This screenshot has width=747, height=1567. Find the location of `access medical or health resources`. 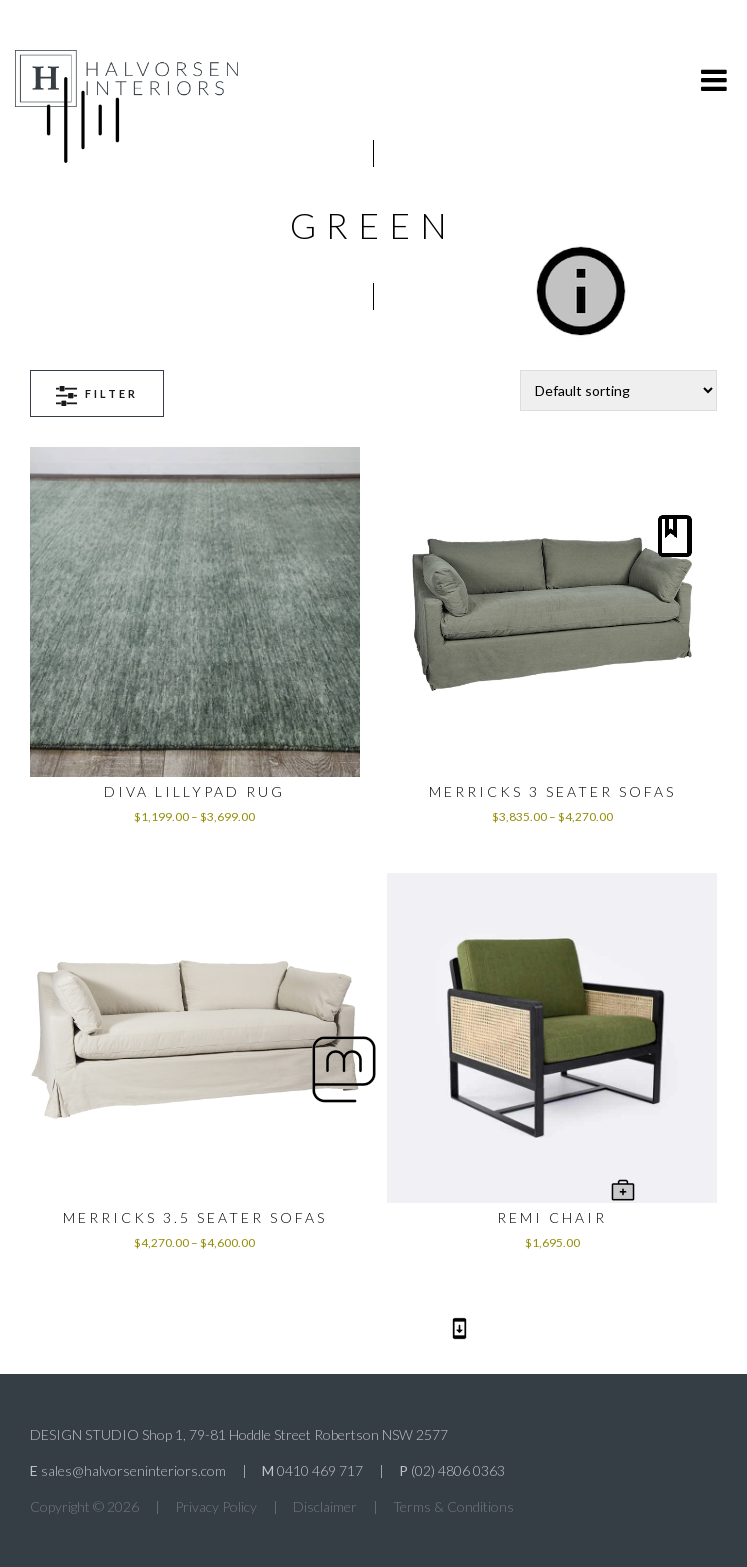

access medical or health resources is located at coordinates (623, 1191).